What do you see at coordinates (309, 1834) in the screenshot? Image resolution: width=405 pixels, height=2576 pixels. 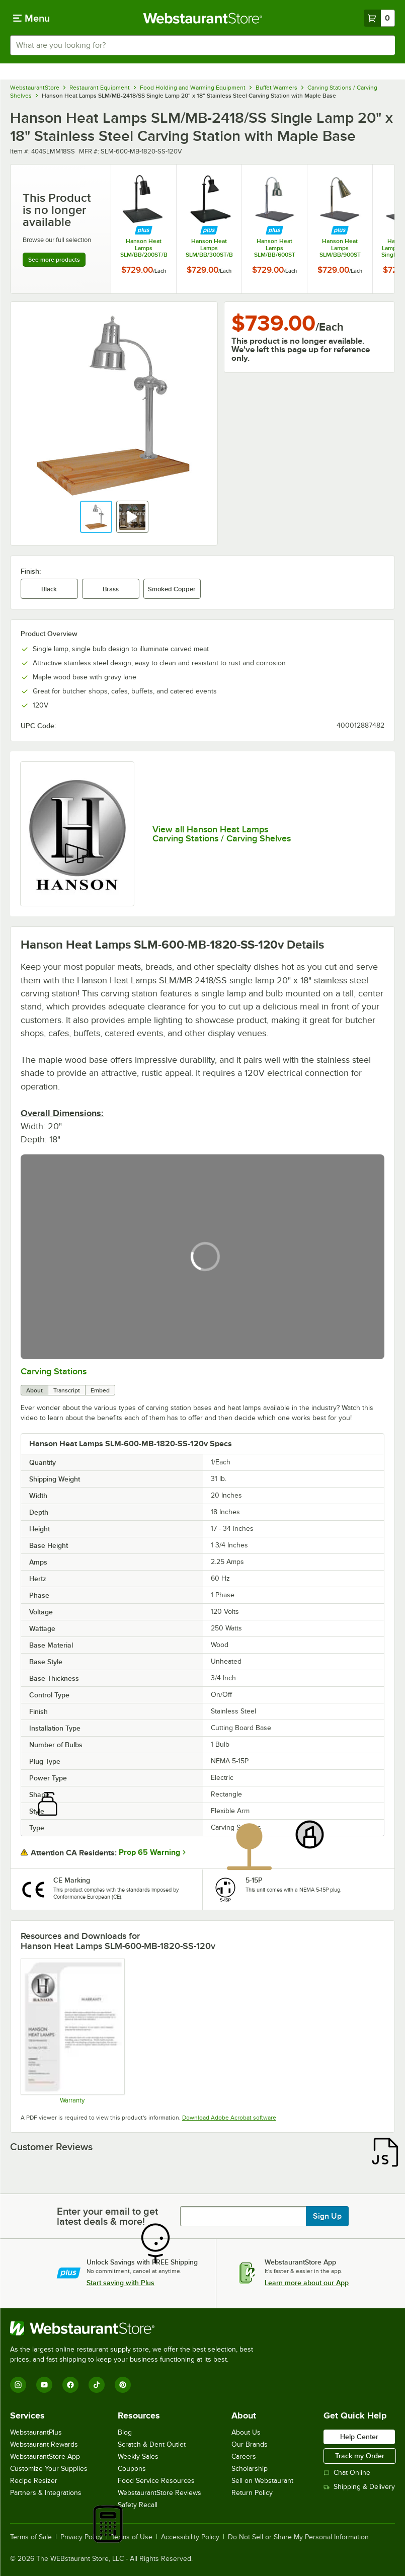 I see `activate highlighter tool for text markup` at bounding box center [309, 1834].